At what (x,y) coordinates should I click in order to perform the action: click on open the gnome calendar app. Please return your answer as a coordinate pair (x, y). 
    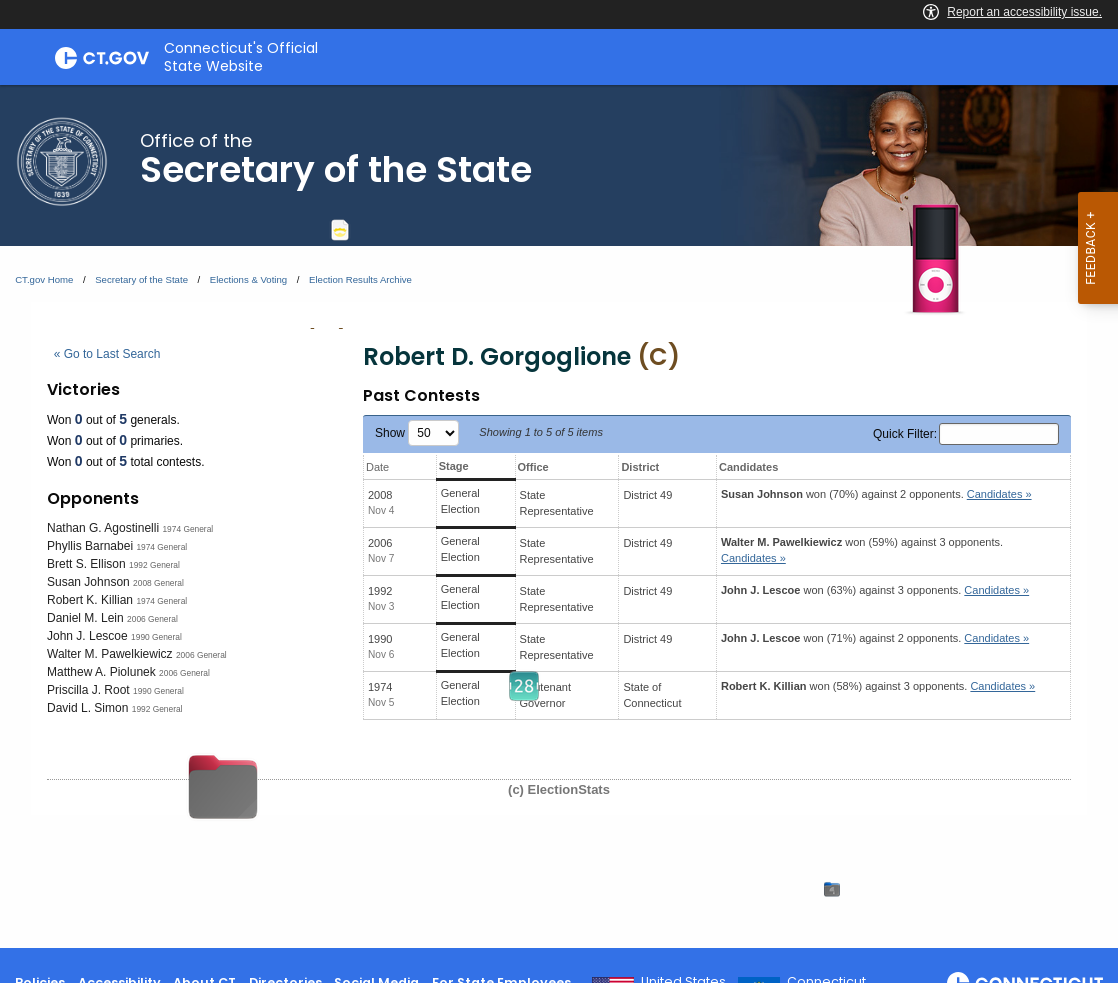
    Looking at the image, I should click on (524, 686).